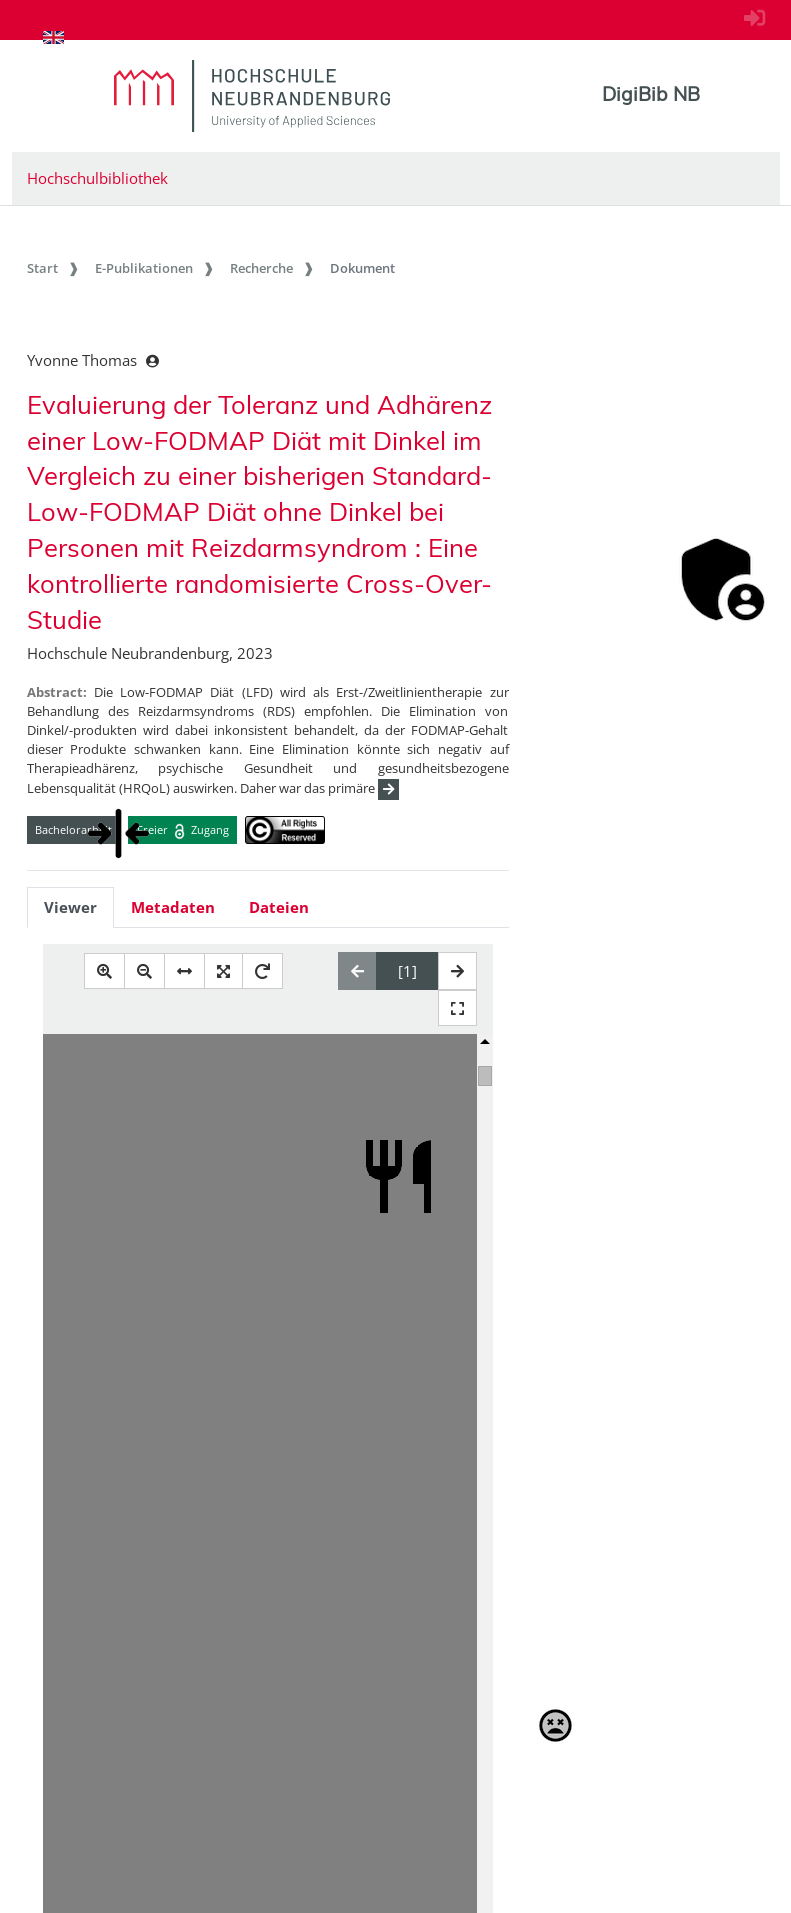 The width and height of the screenshot is (791, 1913). I want to click on rate experience as very dissatisfied, so click(555, 1725).